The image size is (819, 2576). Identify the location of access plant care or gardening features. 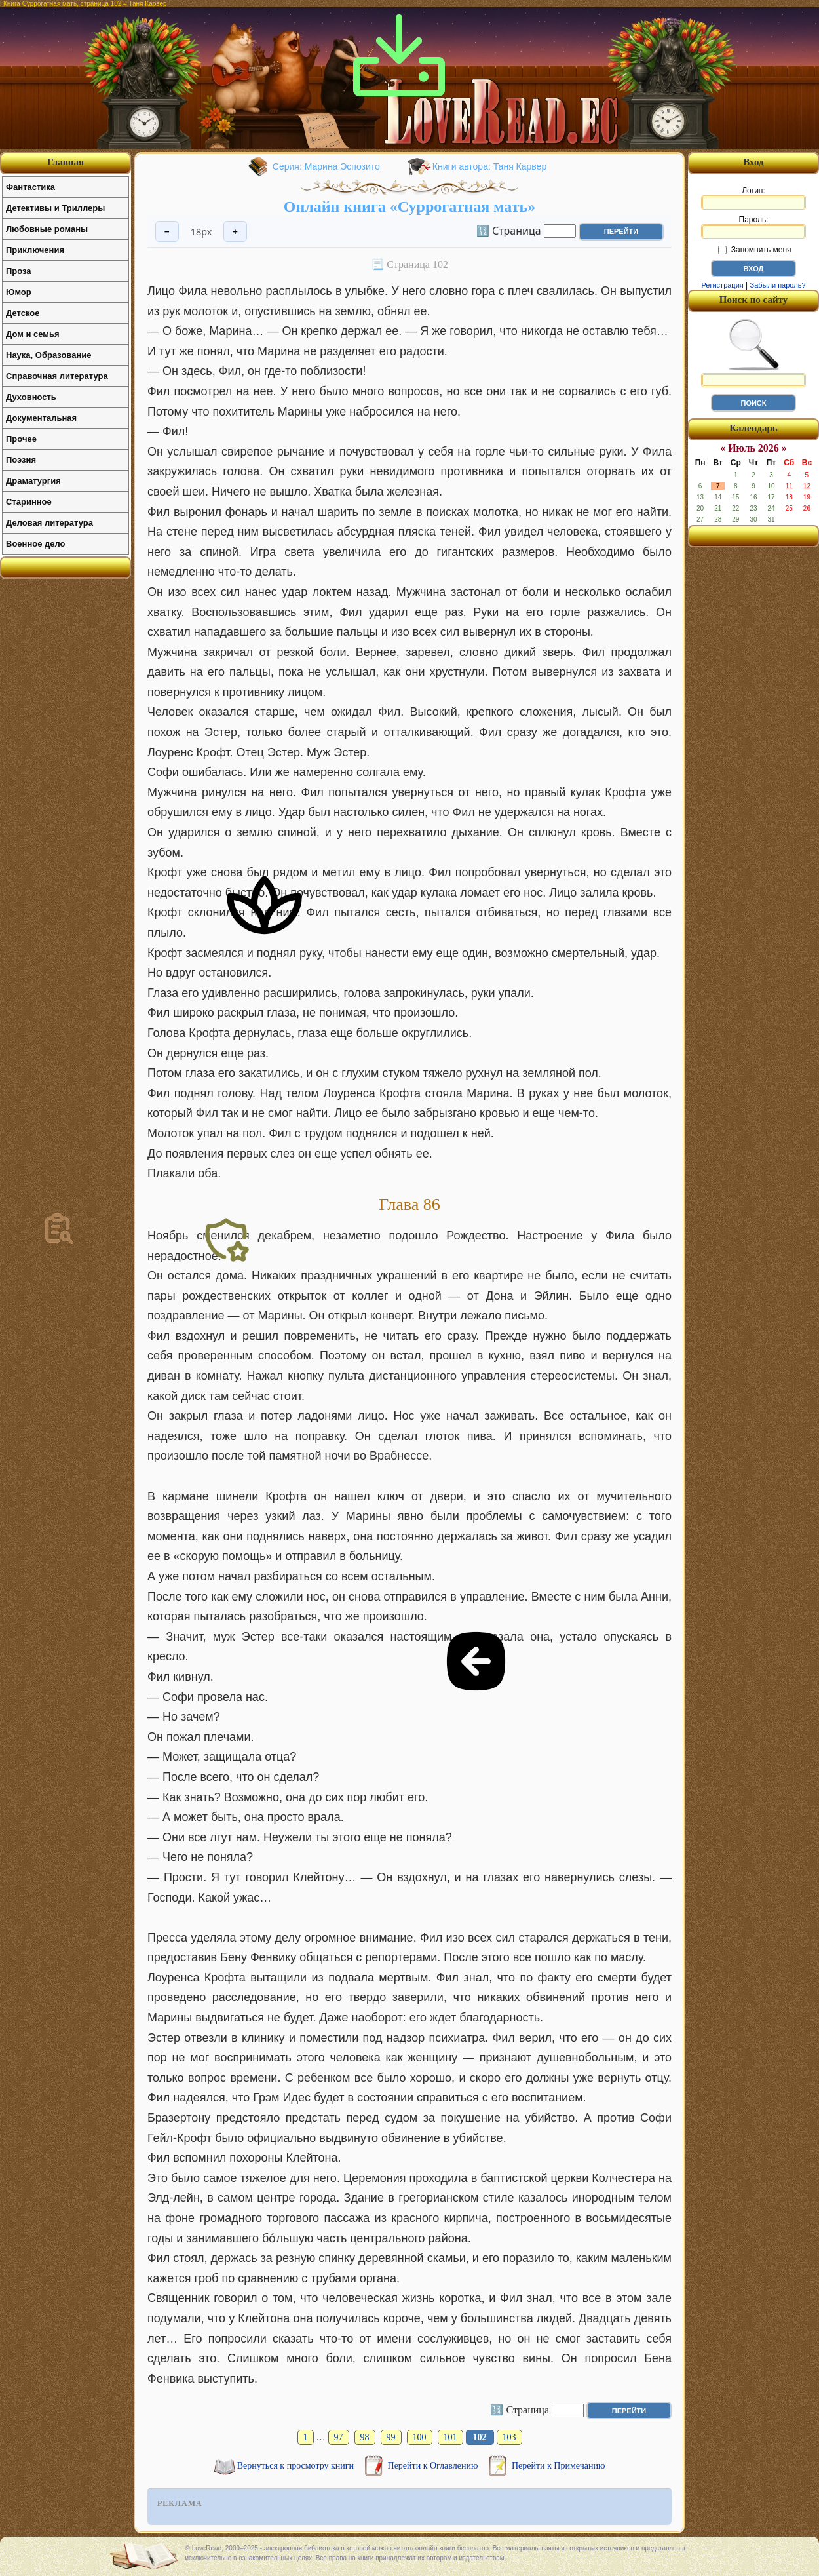
(264, 907).